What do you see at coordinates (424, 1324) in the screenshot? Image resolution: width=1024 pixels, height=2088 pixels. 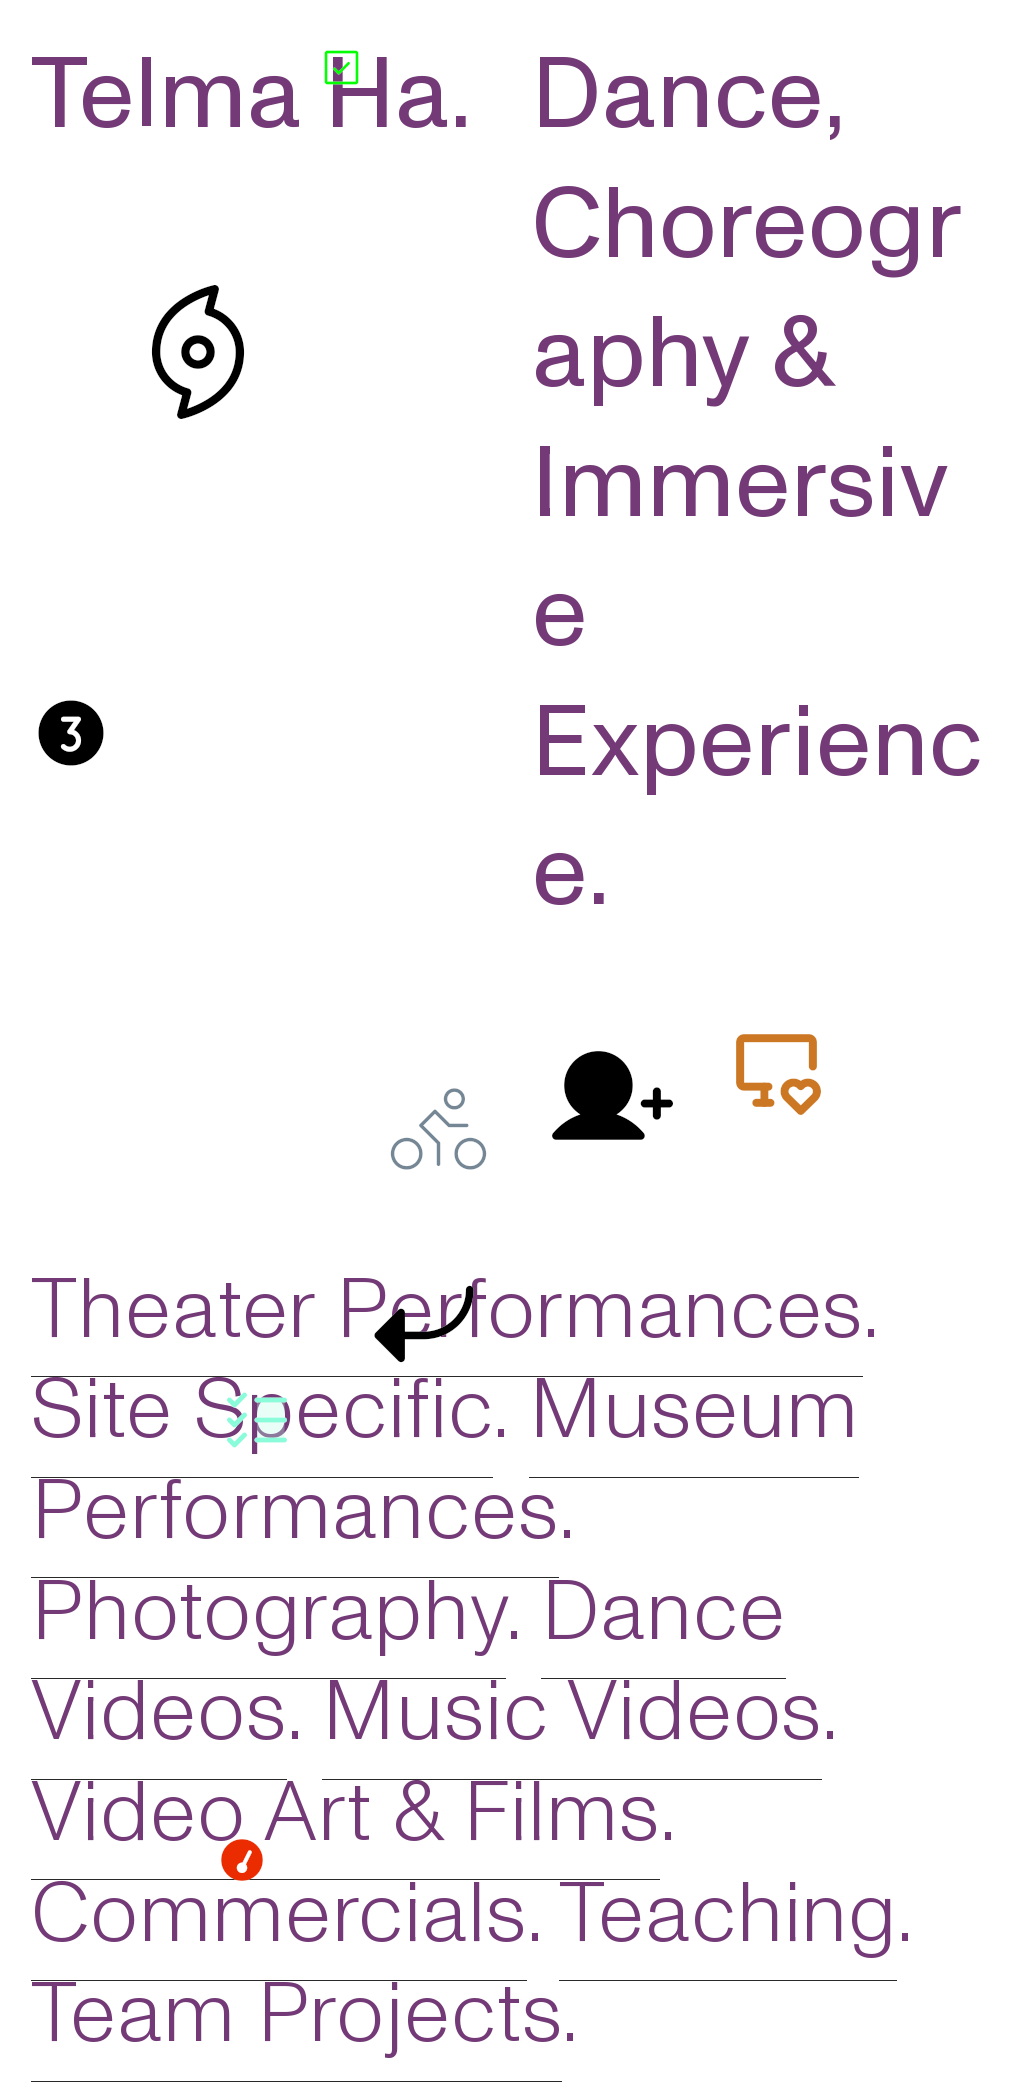 I see `reply to a message` at bounding box center [424, 1324].